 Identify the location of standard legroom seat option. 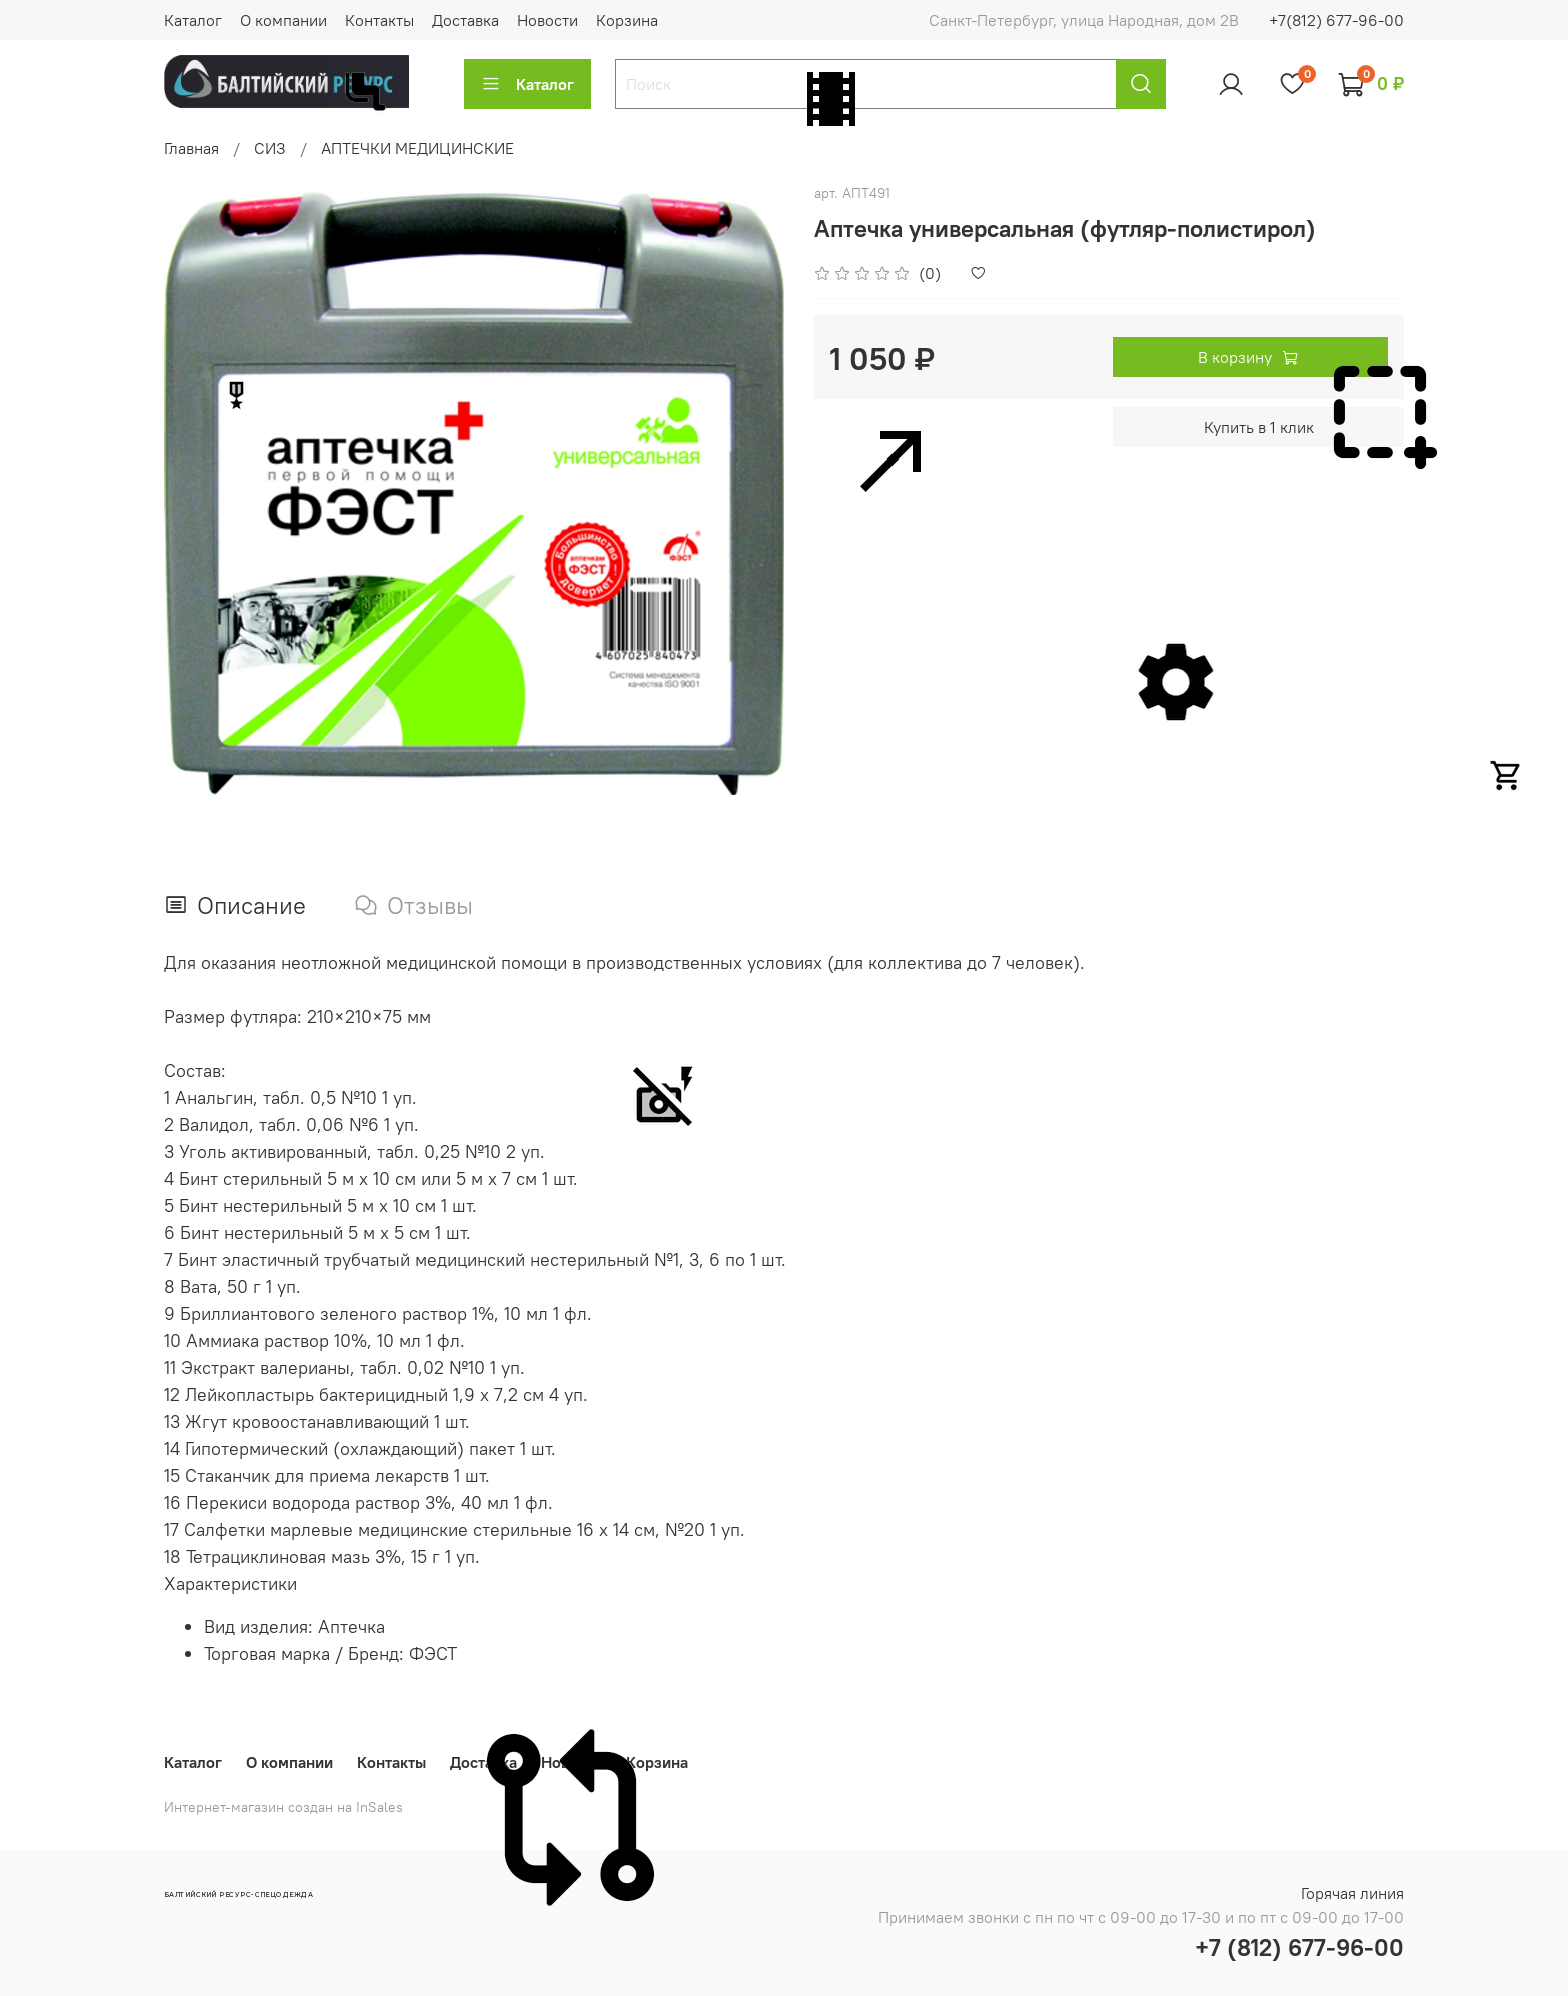
(364, 91).